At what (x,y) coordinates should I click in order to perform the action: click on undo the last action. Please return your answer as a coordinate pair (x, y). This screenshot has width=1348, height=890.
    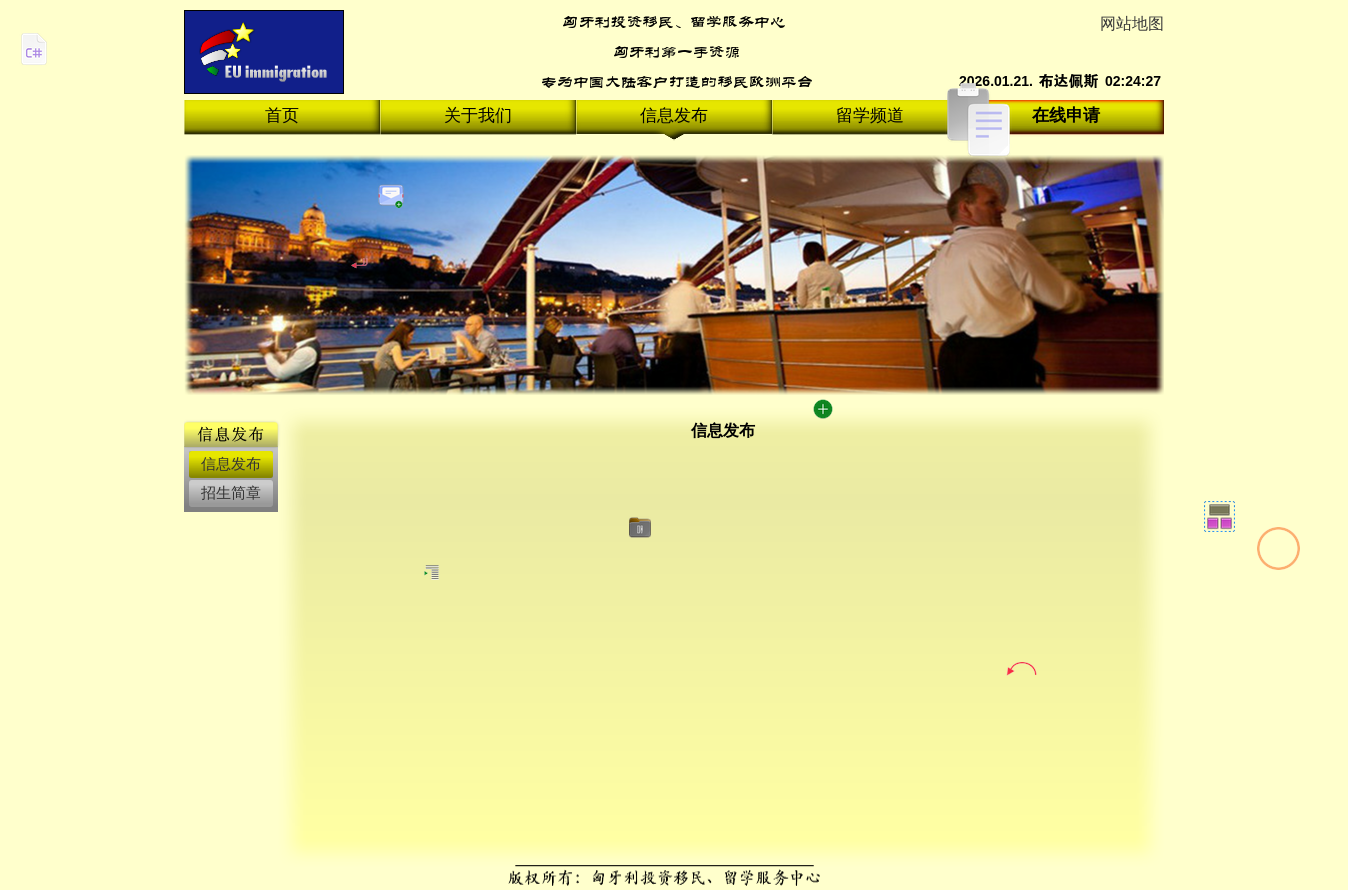
    Looking at the image, I should click on (1021, 668).